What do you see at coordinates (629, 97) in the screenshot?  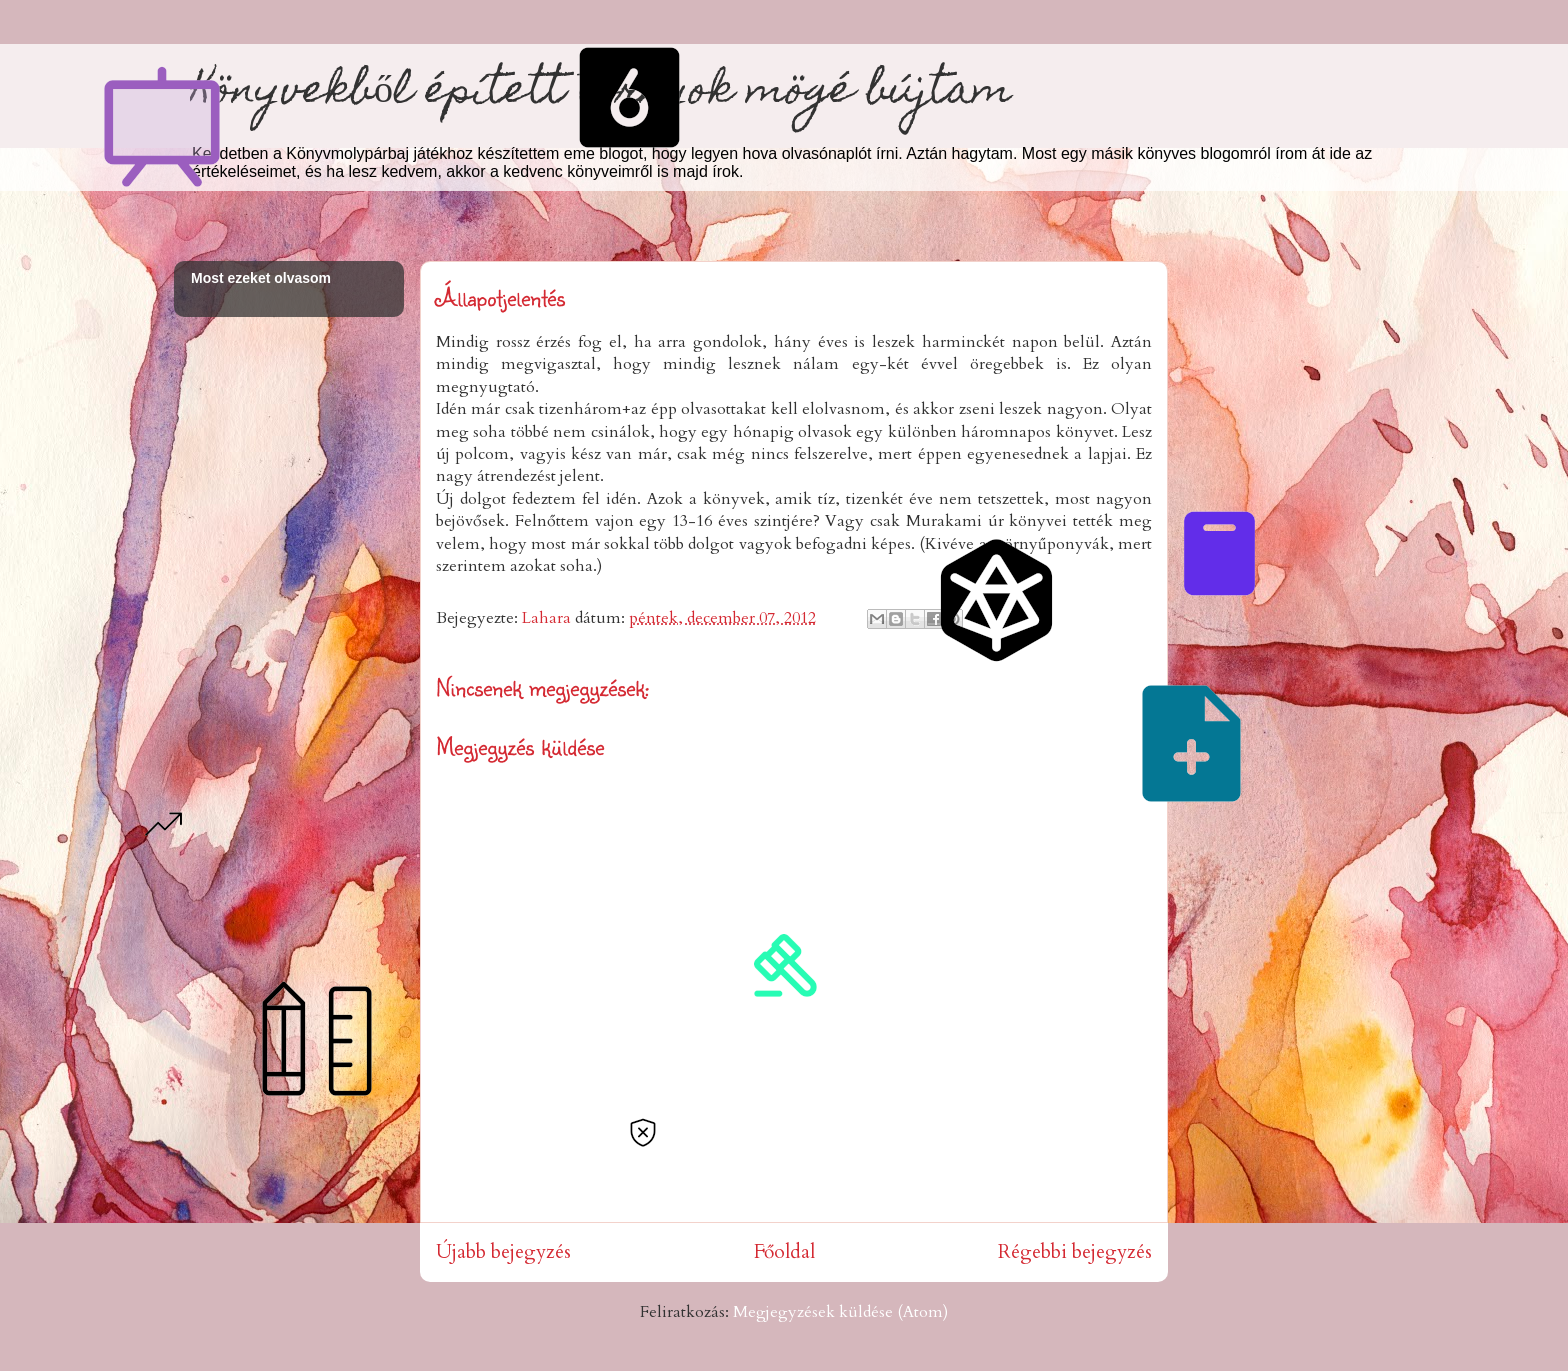 I see `indicates item number six in a list or sequence` at bounding box center [629, 97].